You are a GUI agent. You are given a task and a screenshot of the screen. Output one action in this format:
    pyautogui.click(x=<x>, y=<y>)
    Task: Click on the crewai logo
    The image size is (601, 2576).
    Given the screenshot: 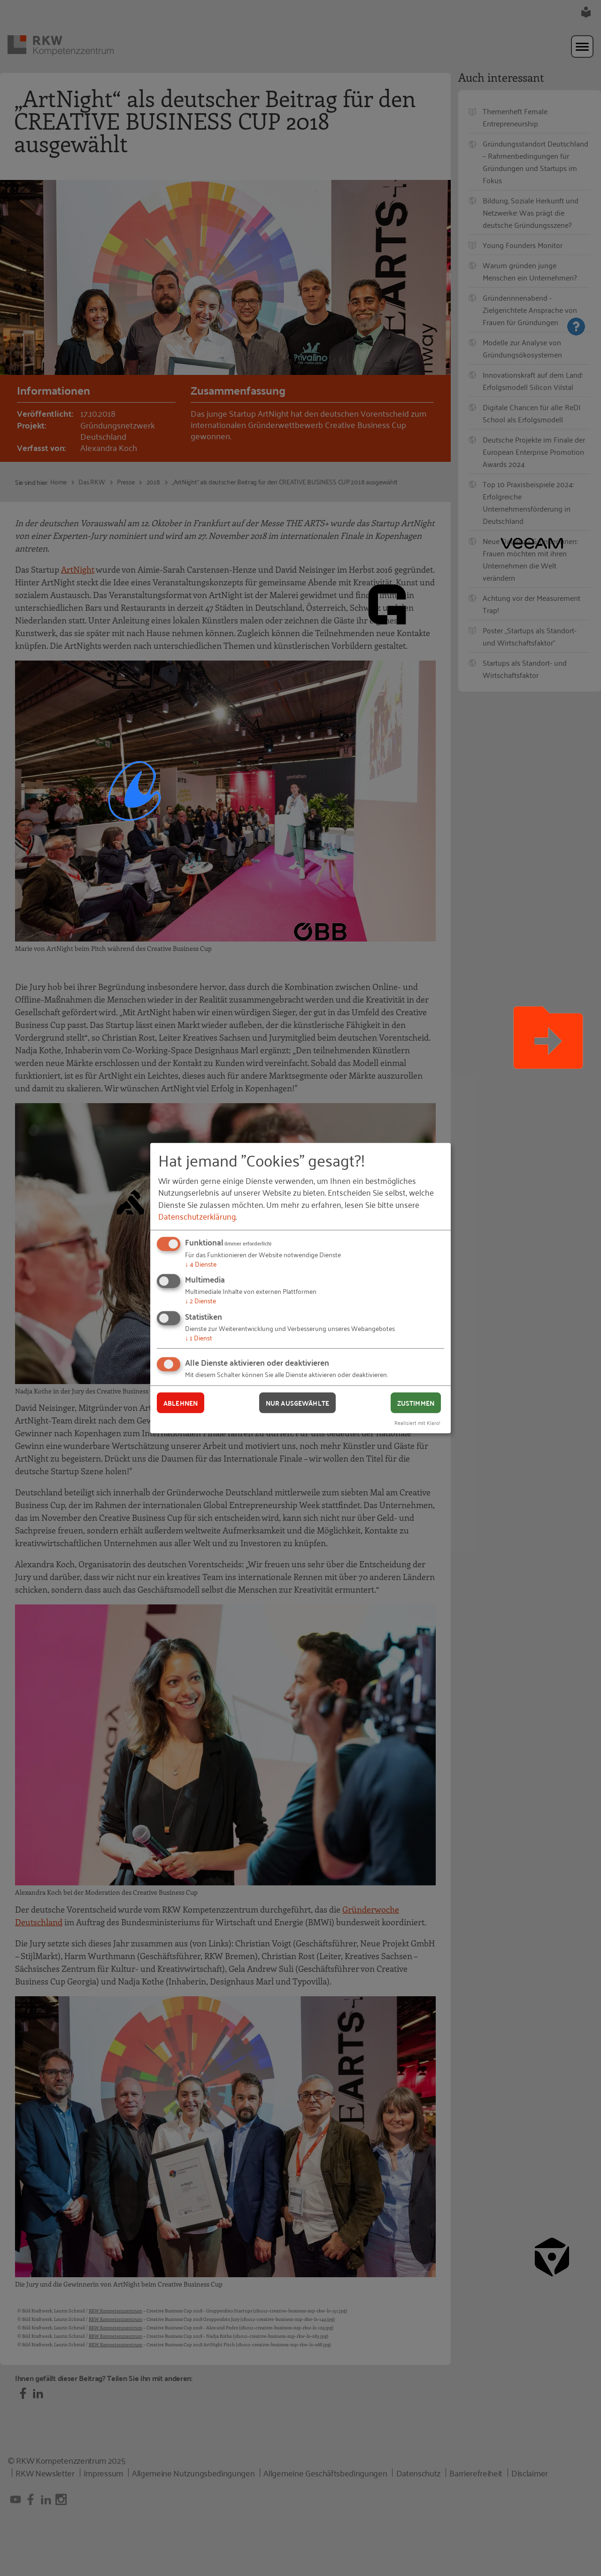 What is the action you would take?
    pyautogui.click(x=134, y=791)
    